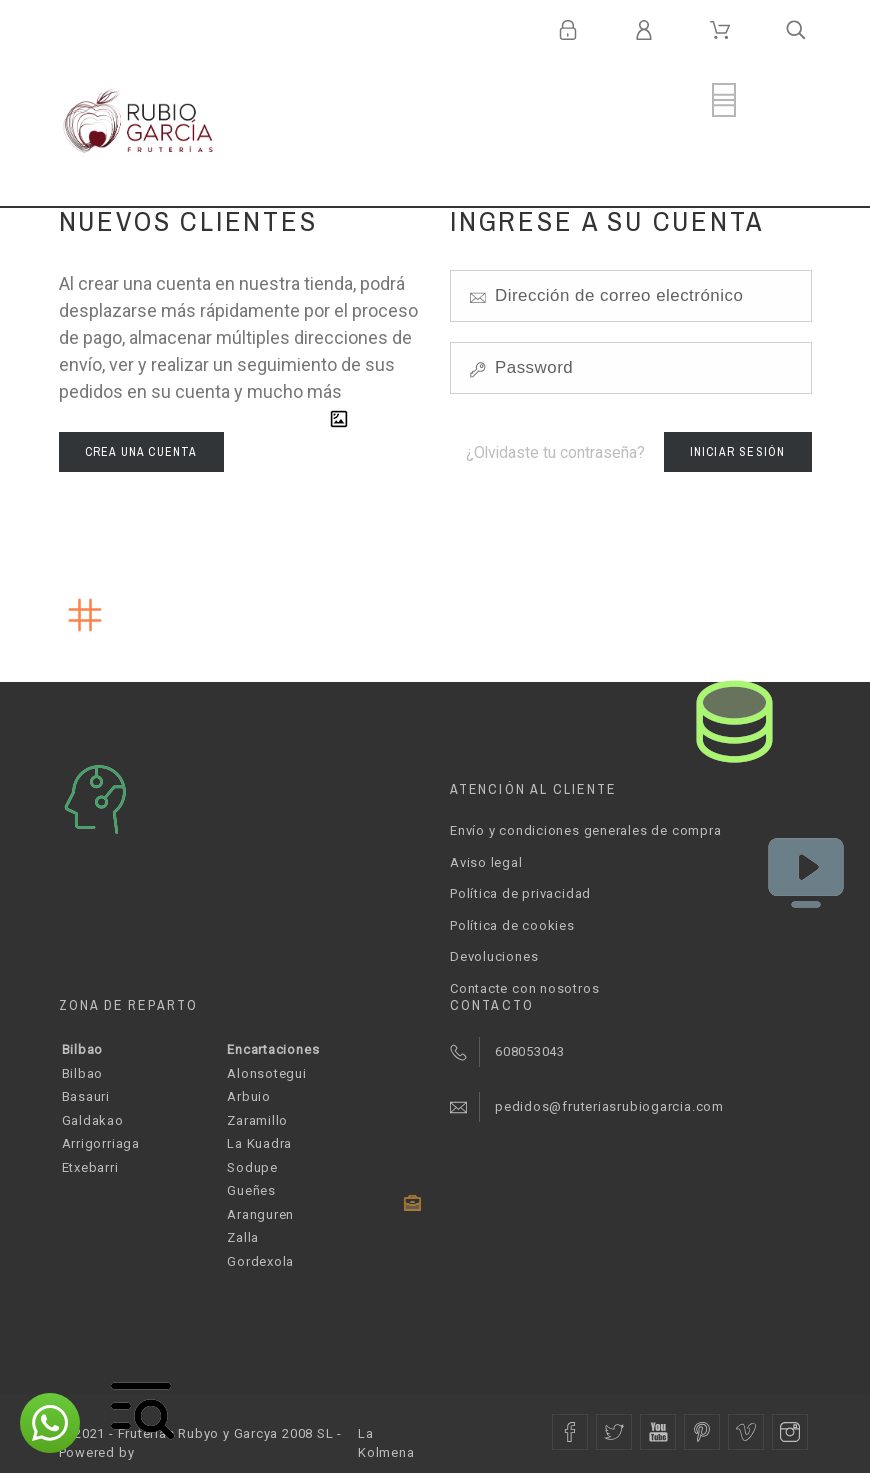 Image resolution: width=870 pixels, height=1473 pixels. What do you see at coordinates (734, 721) in the screenshot?
I see `access database or data storage` at bounding box center [734, 721].